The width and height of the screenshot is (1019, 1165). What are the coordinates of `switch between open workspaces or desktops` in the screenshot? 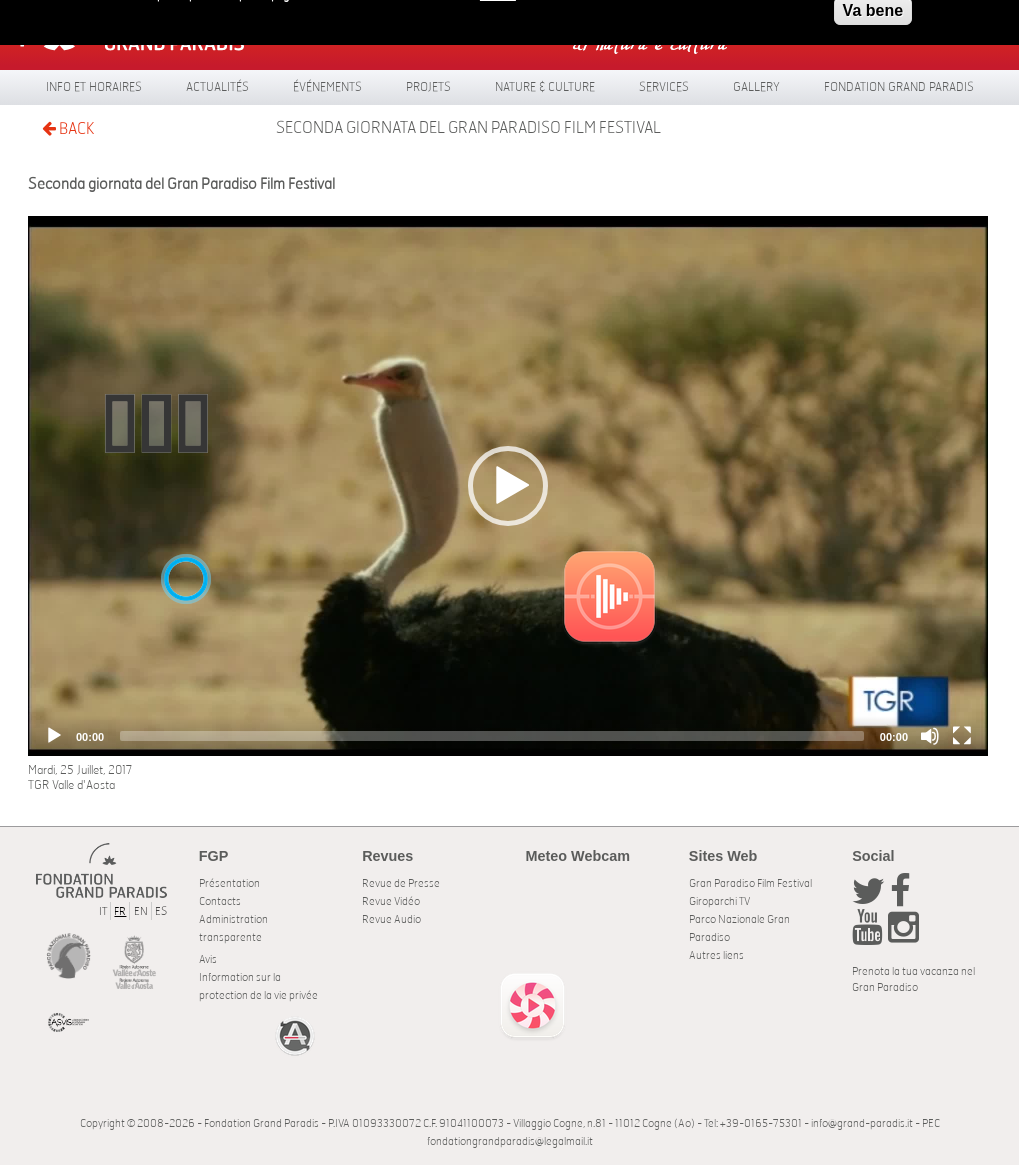 It's located at (156, 423).